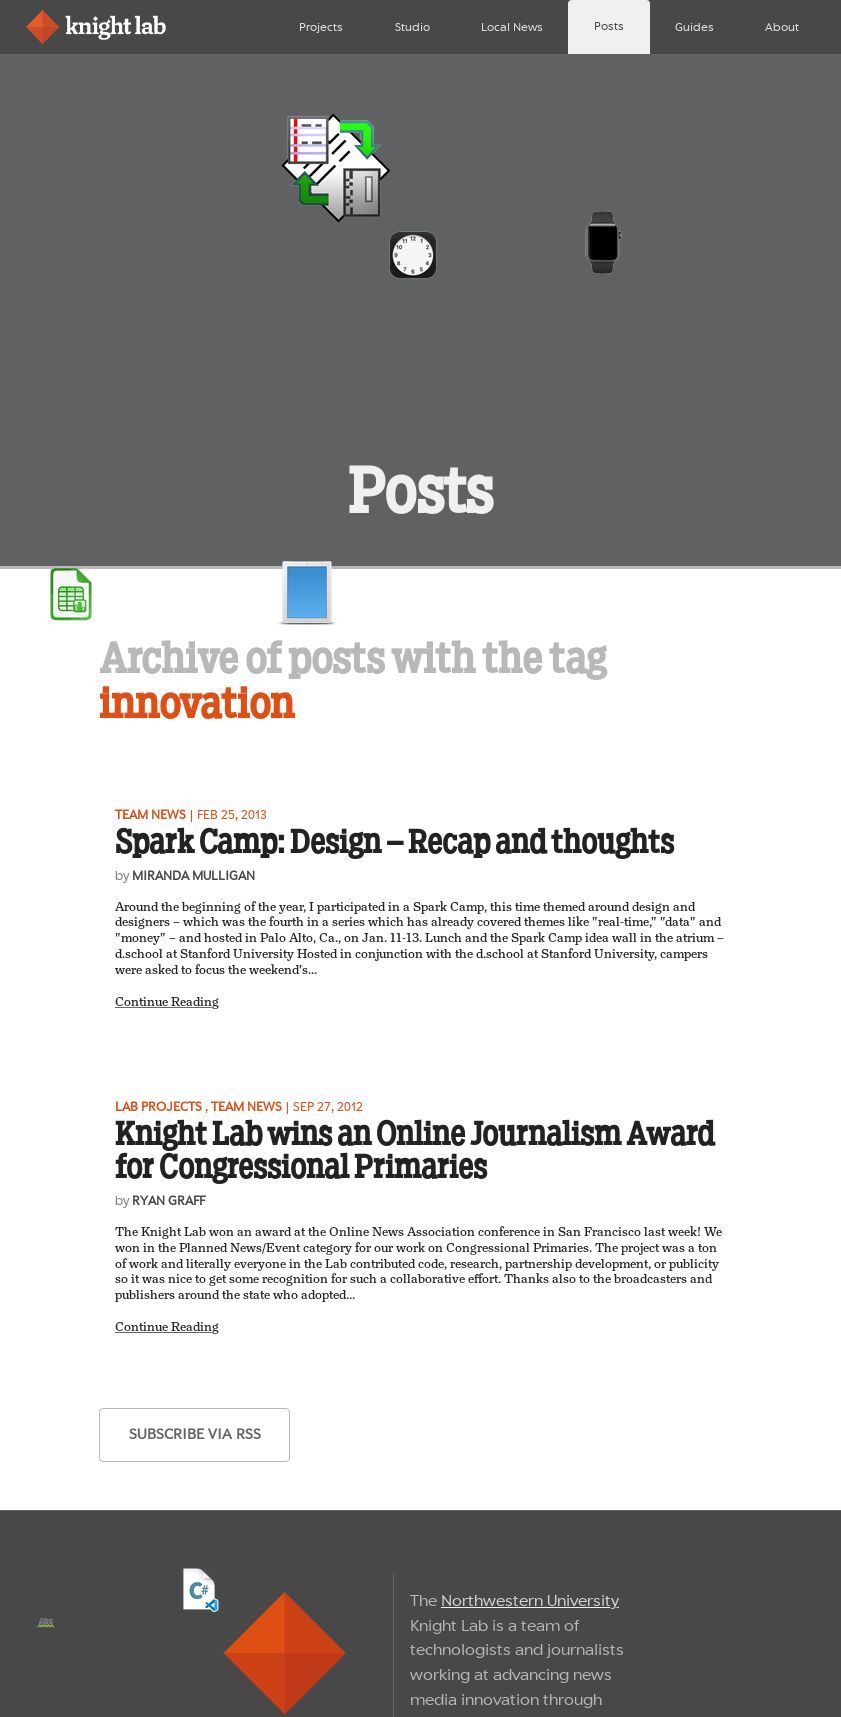 Image resolution: width=841 pixels, height=1717 pixels. What do you see at coordinates (602, 242) in the screenshot?
I see `manage connected Apple Watch device` at bounding box center [602, 242].